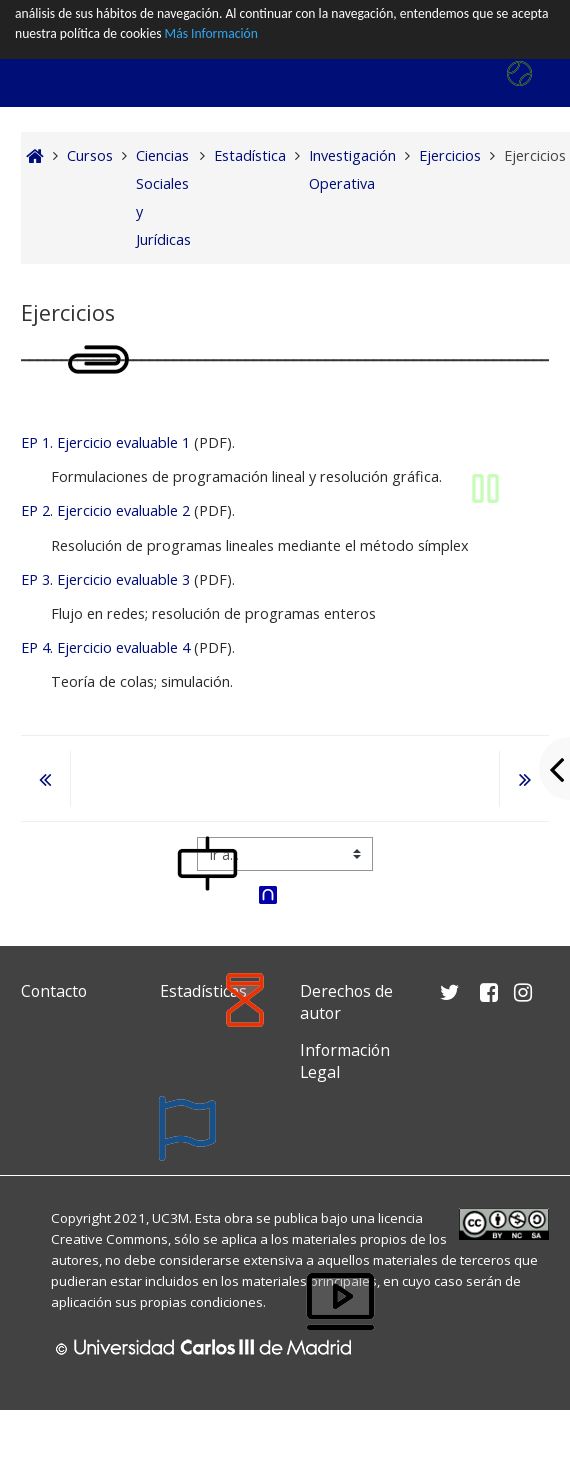  What do you see at coordinates (187, 1128) in the screenshot?
I see `flag or bookmark this item` at bounding box center [187, 1128].